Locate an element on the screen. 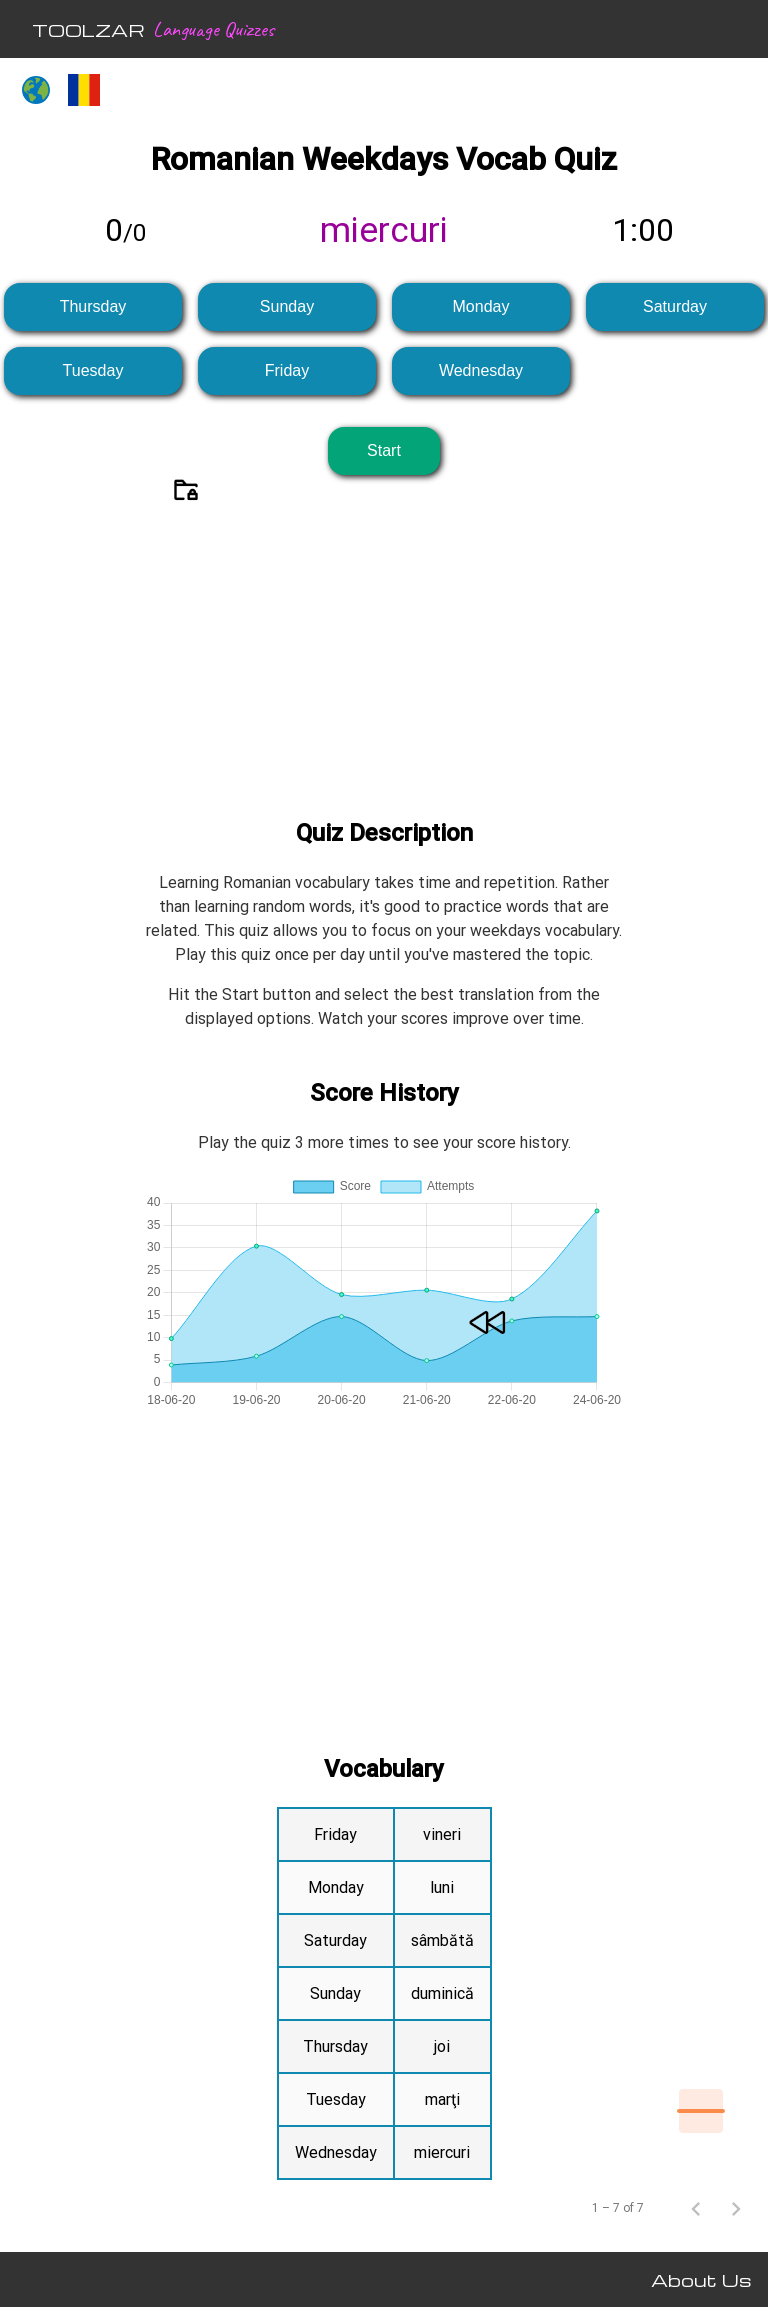 This screenshot has width=768, height=2307. access a password-protected folder is located at coordinates (186, 490).